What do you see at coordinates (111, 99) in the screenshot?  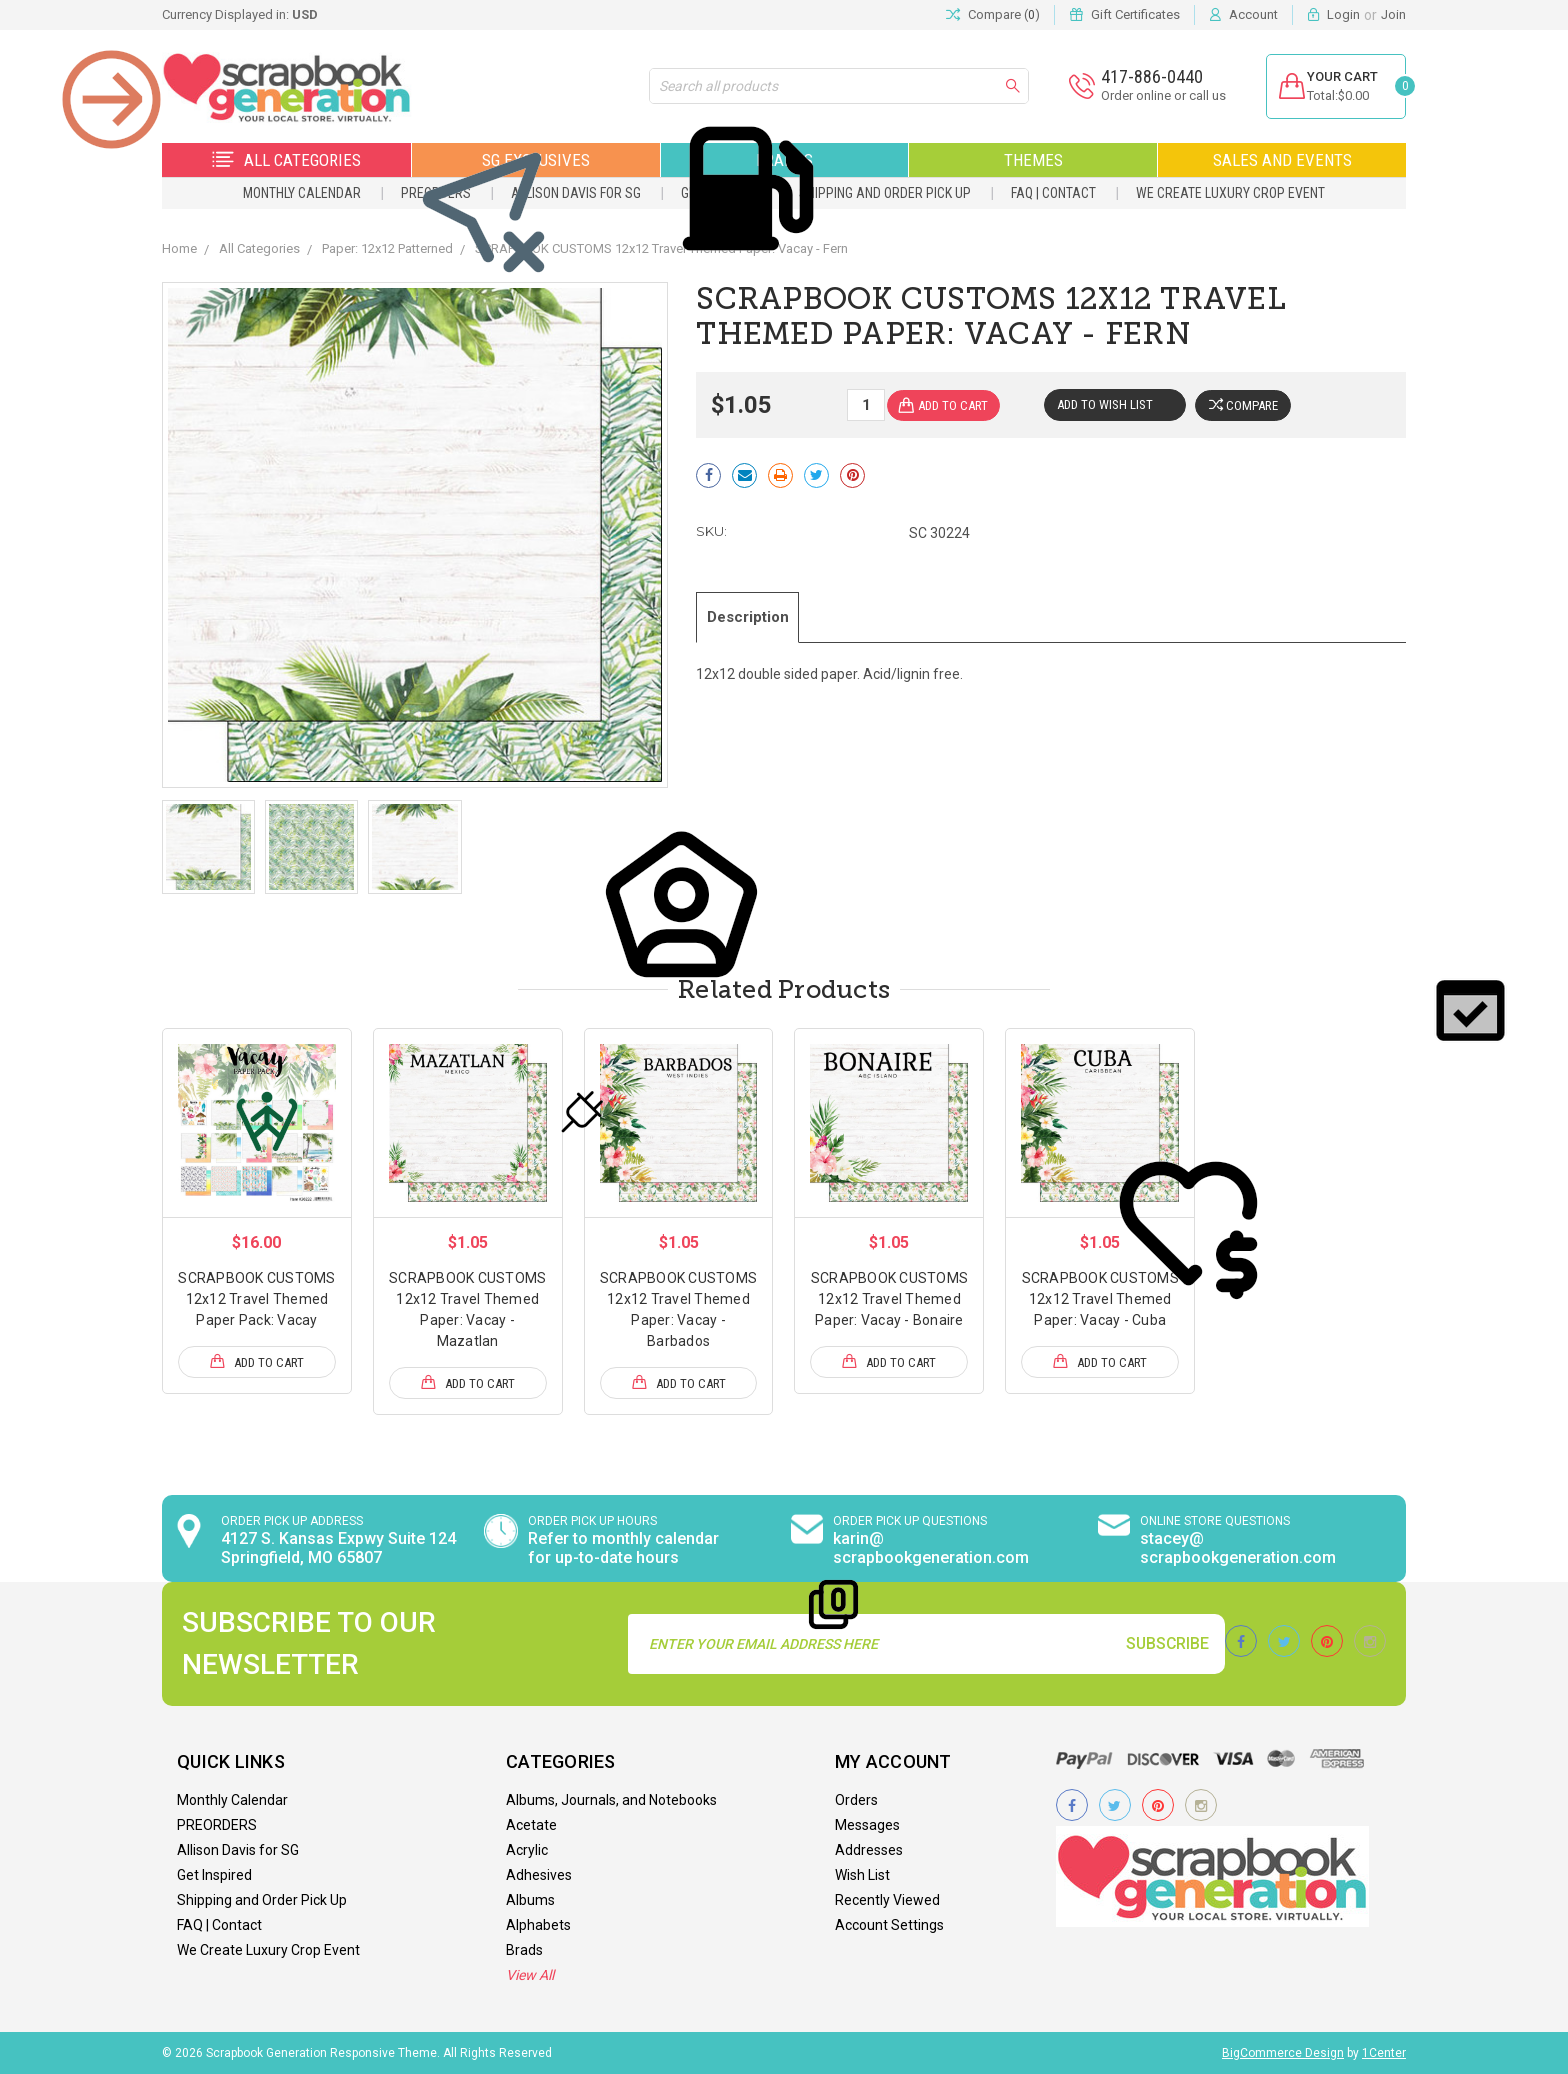 I see `proceed to the next step` at bounding box center [111, 99].